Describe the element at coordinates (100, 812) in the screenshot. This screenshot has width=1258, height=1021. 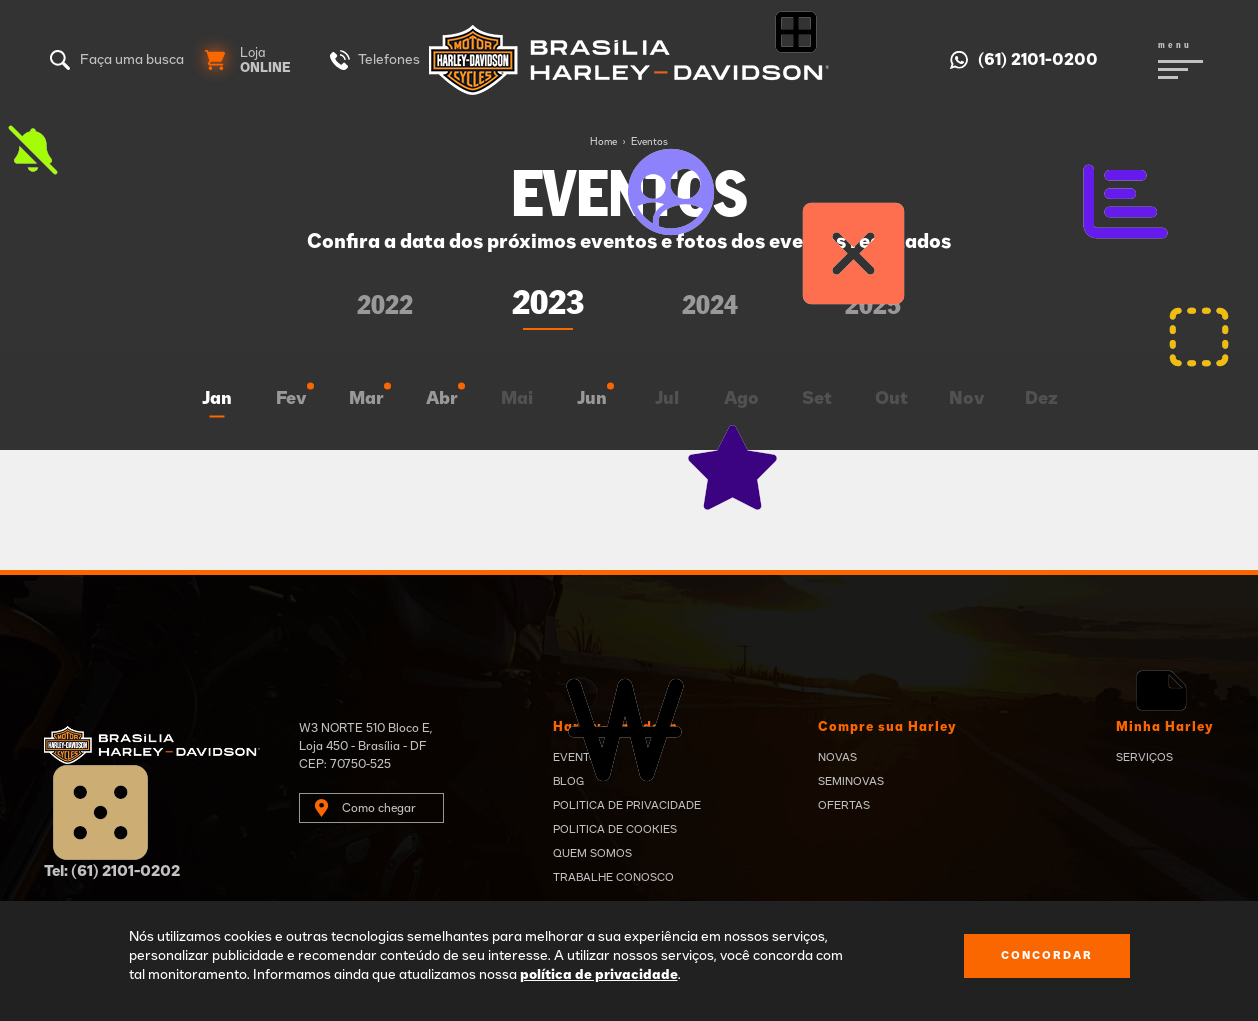
I see `indicates a random or chance-based action` at that location.